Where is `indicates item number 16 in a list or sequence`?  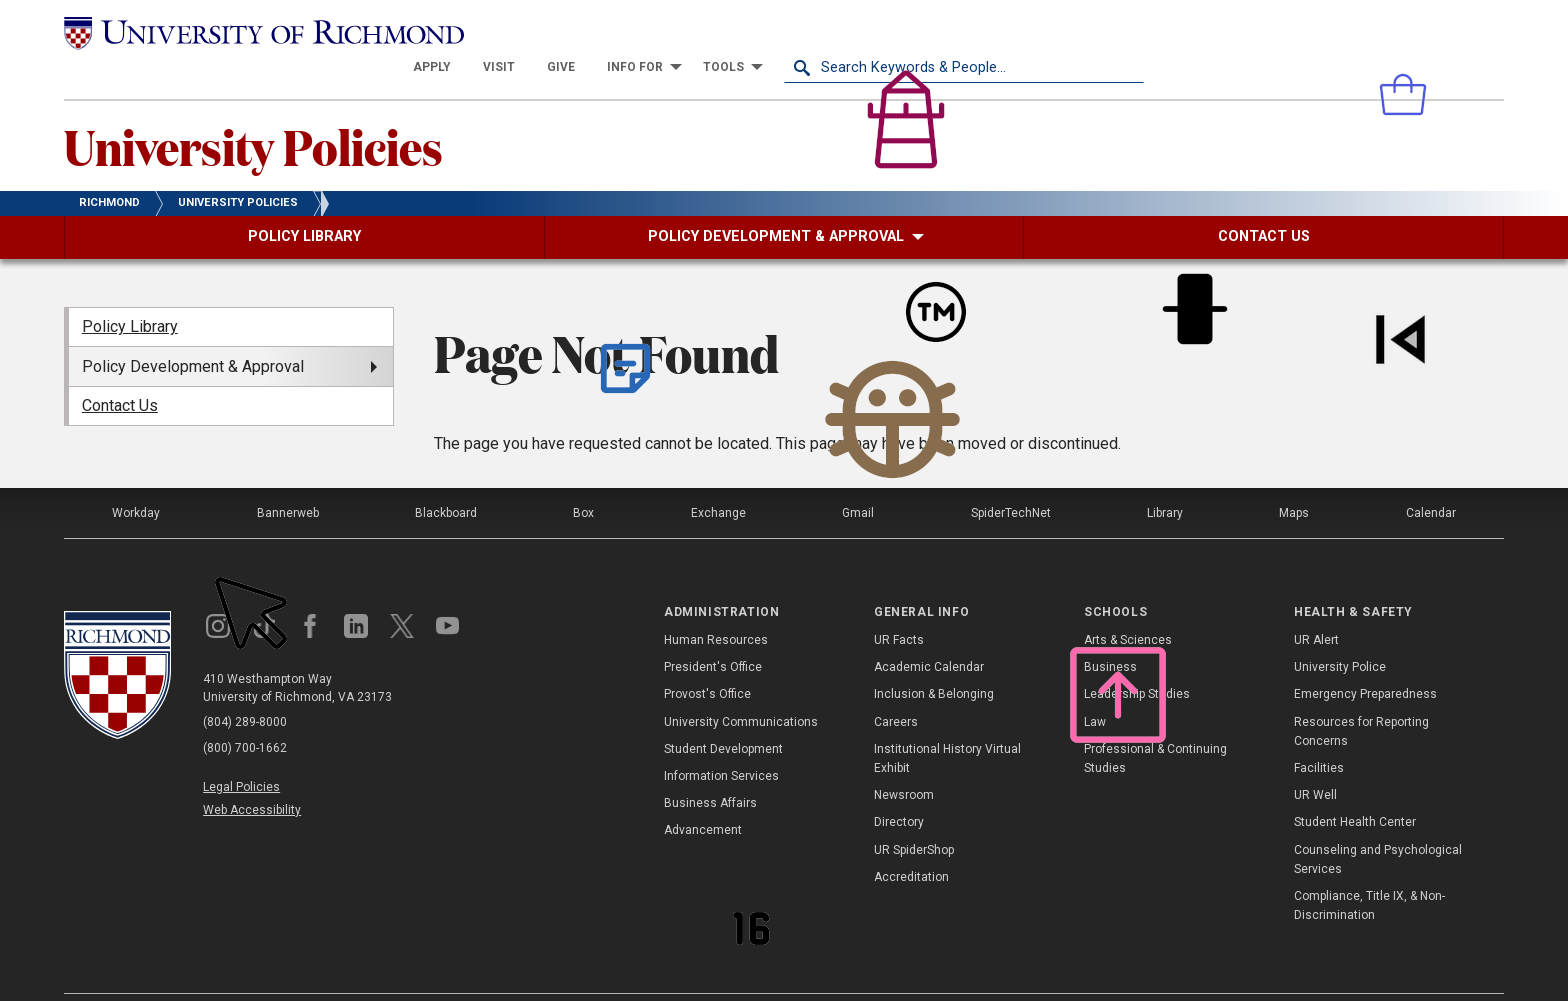 indicates item number 16 in a list or sequence is located at coordinates (749, 928).